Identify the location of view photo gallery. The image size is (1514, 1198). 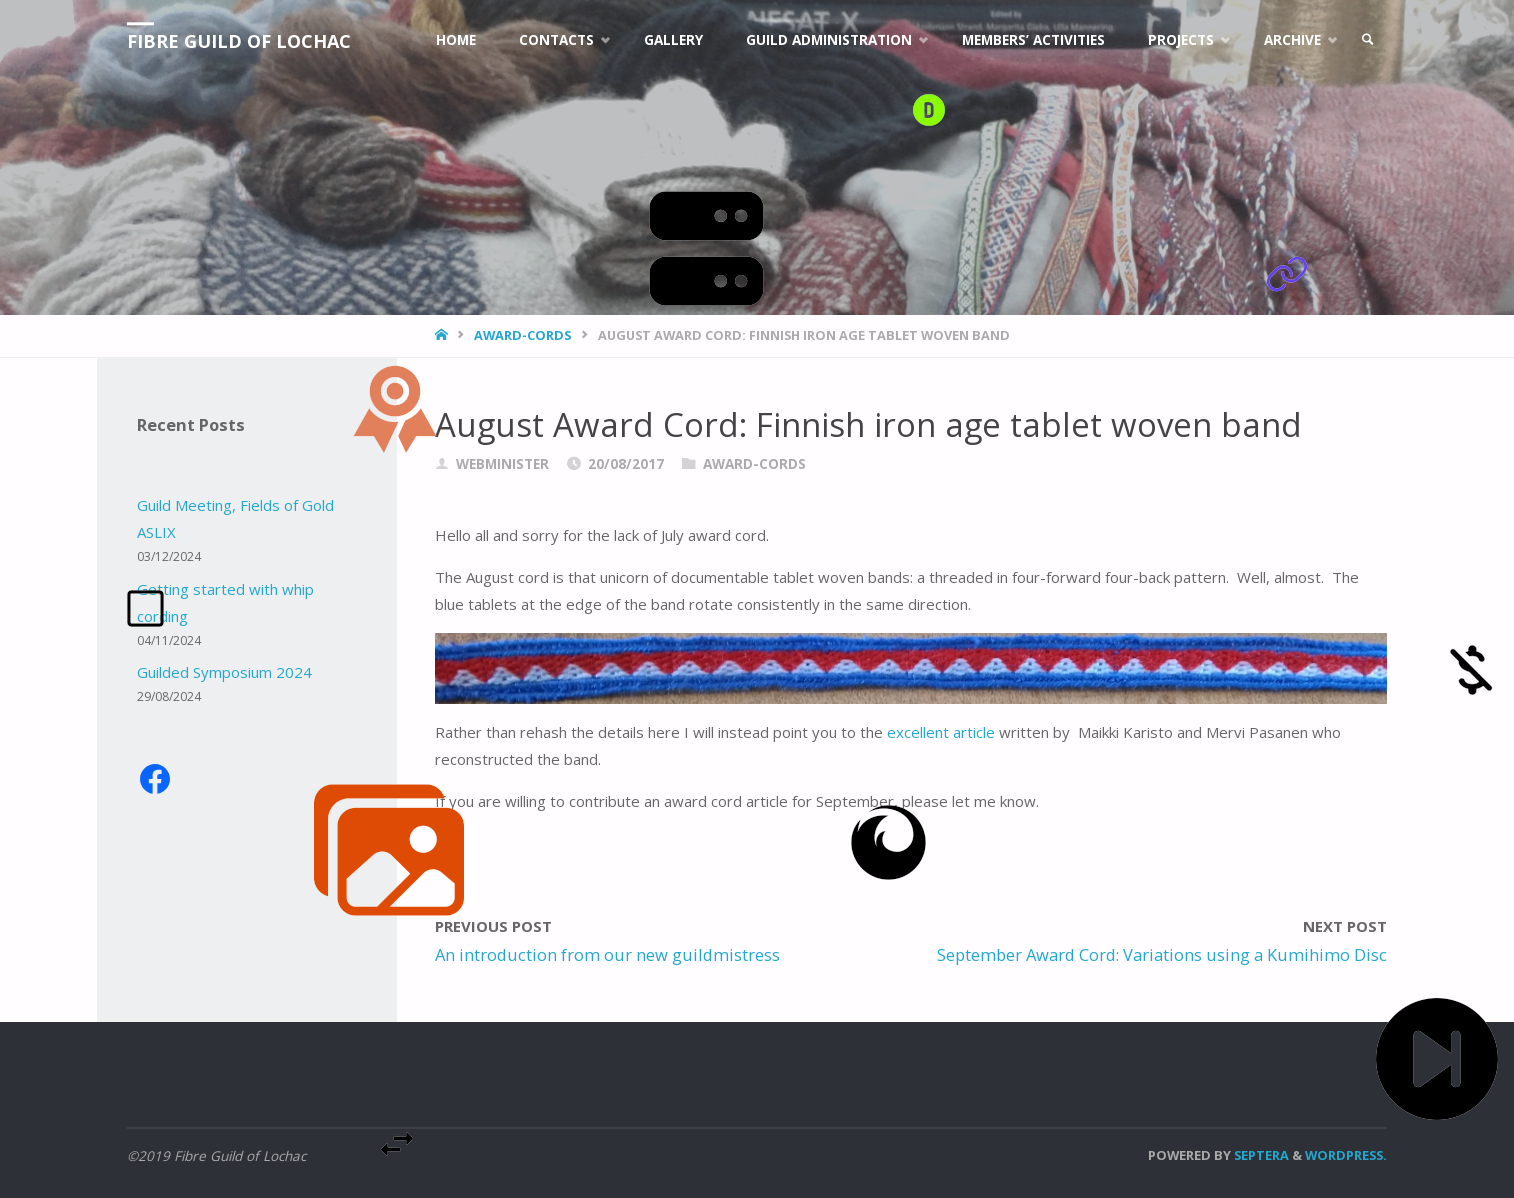
(389, 850).